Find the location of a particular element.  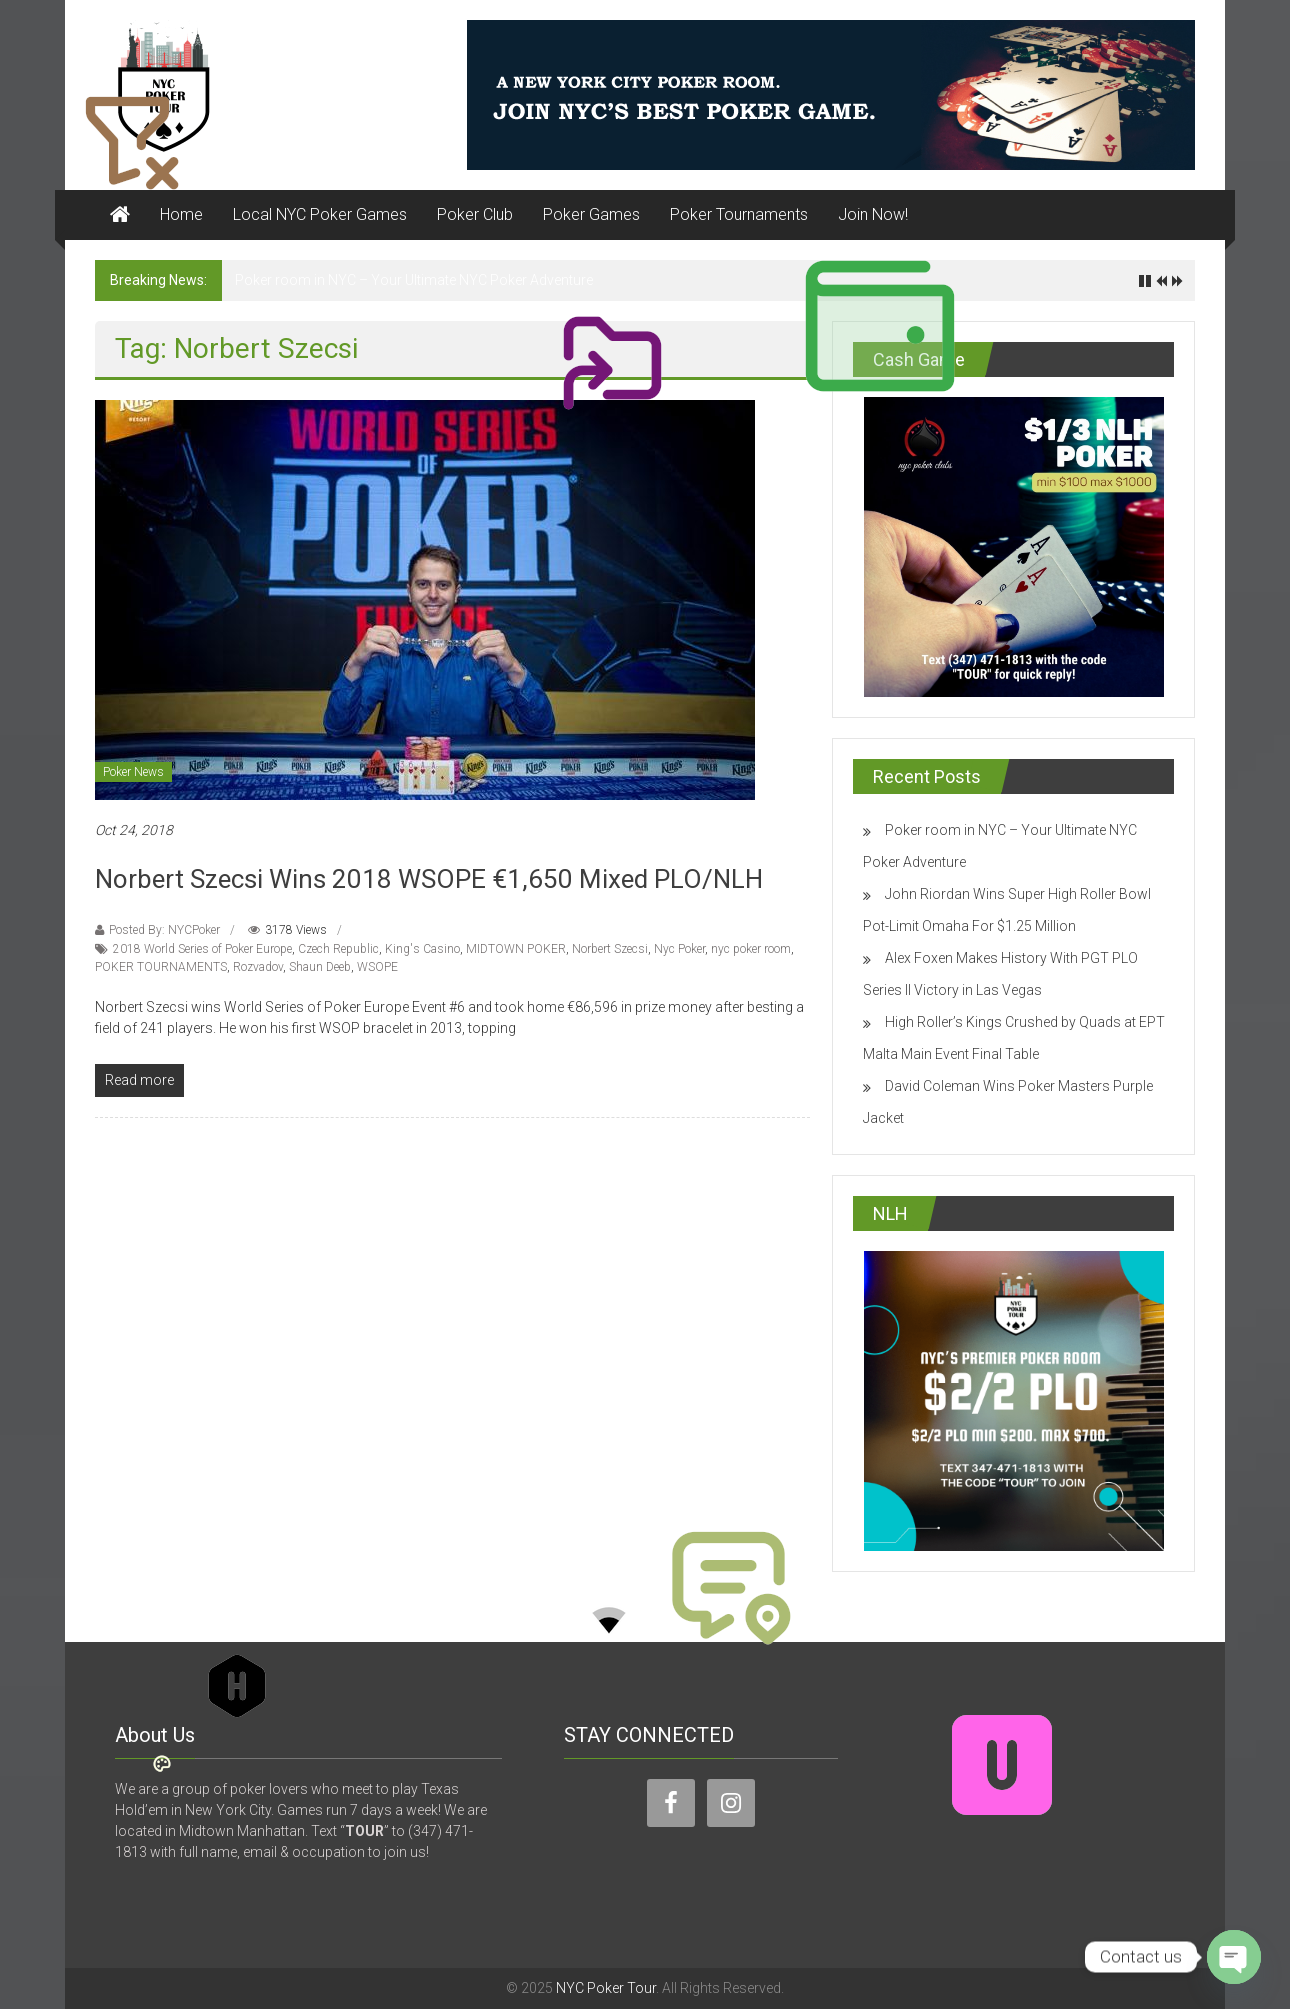

access help or documentation is located at coordinates (237, 1686).